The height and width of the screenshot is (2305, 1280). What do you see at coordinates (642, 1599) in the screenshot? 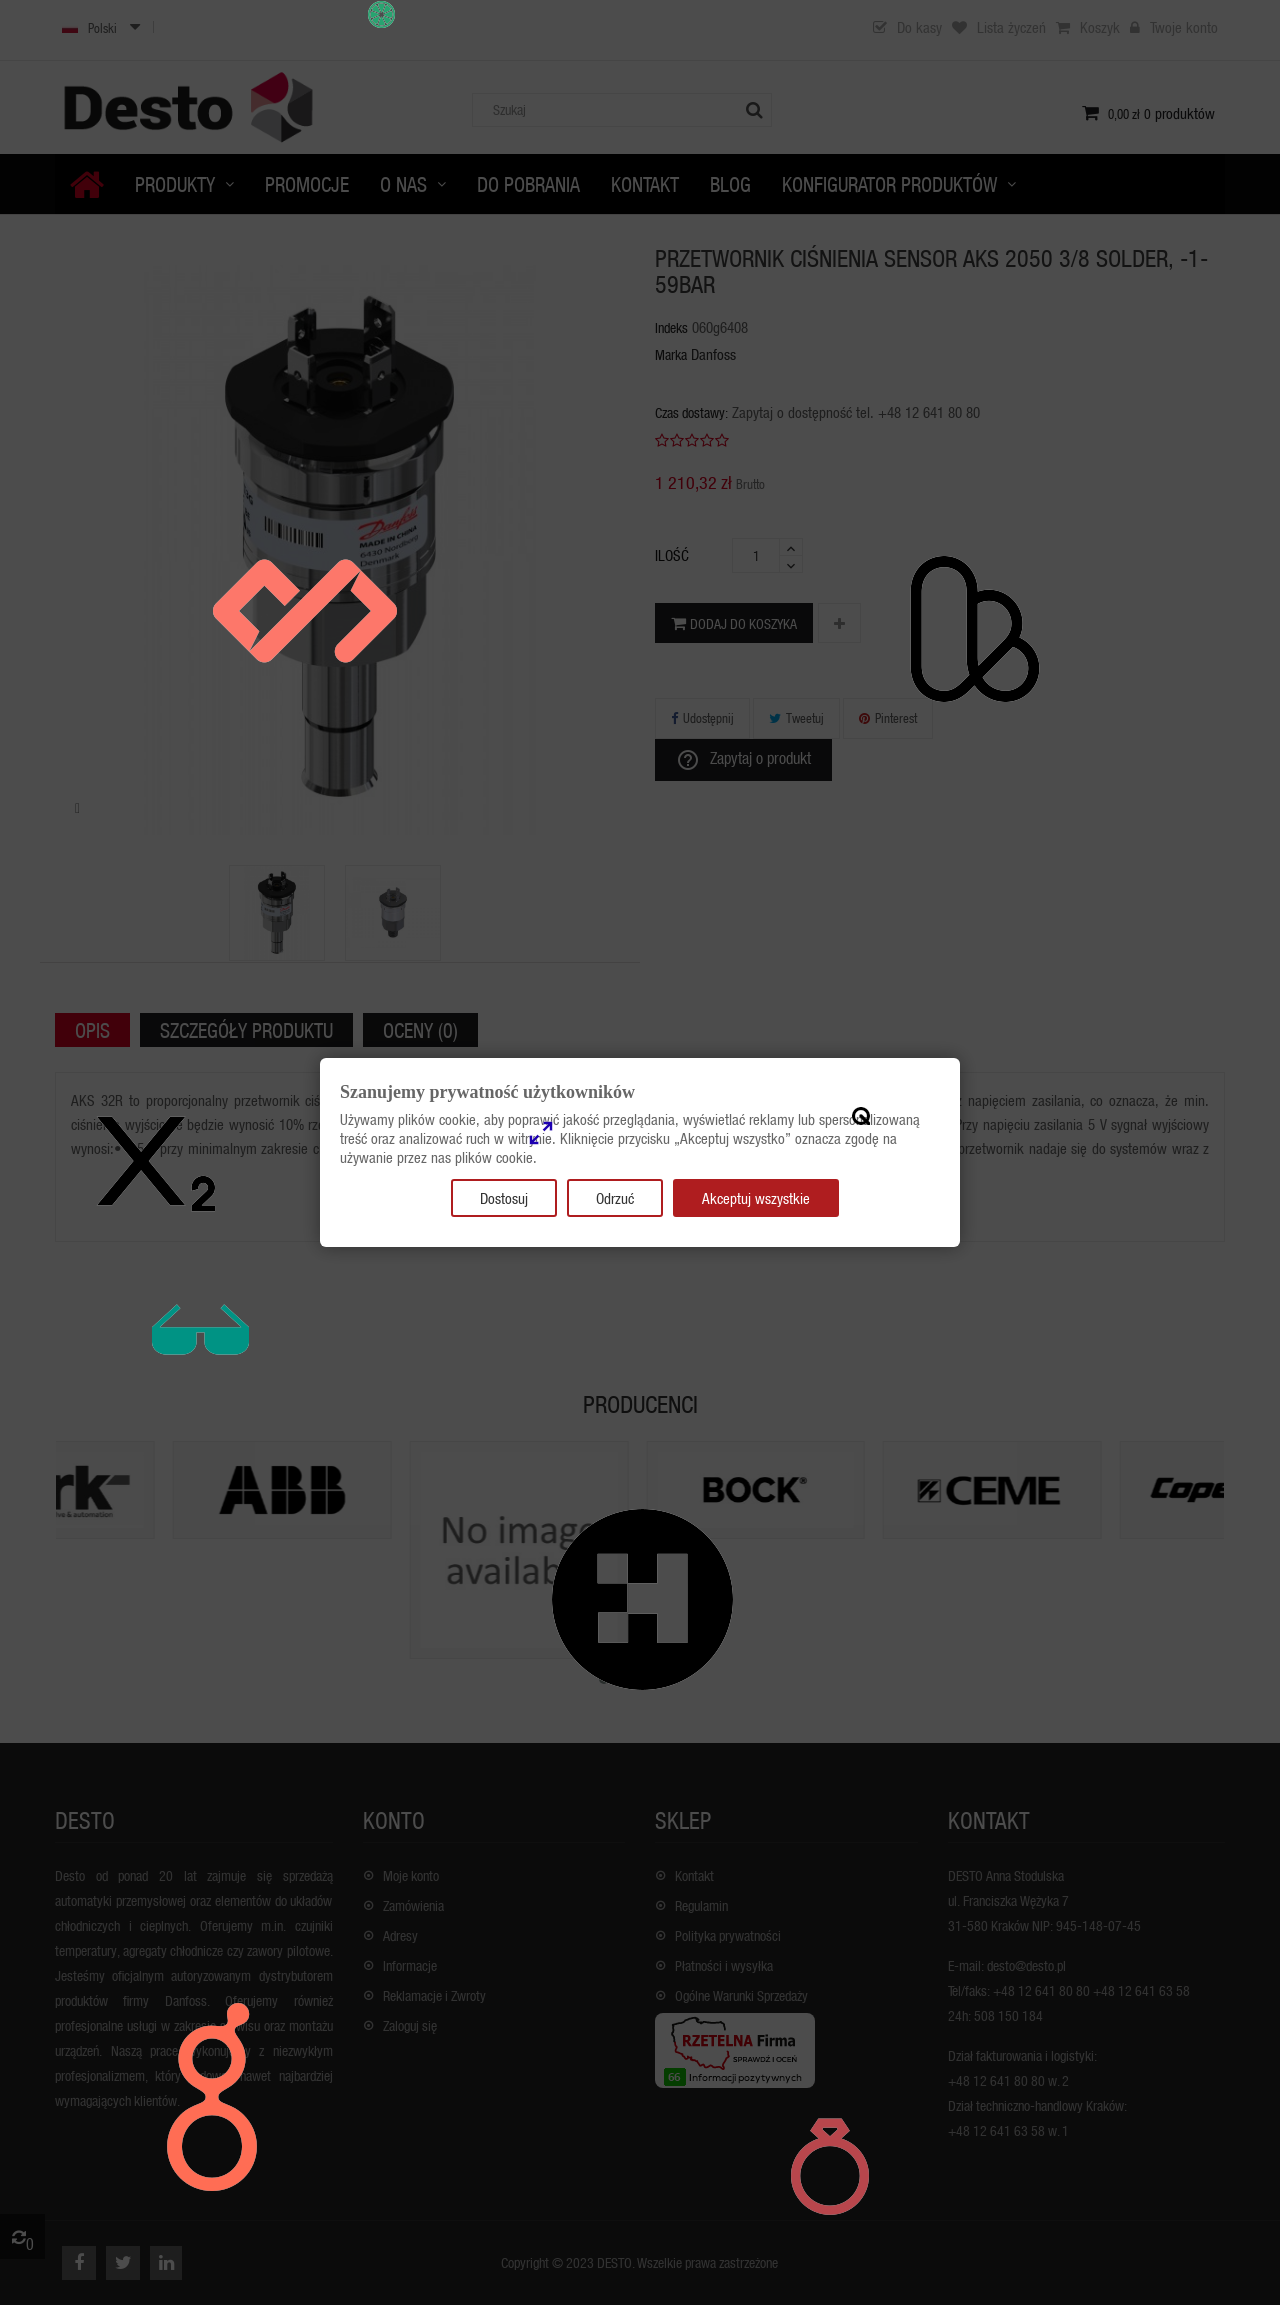
I see `open the Crehana app` at bounding box center [642, 1599].